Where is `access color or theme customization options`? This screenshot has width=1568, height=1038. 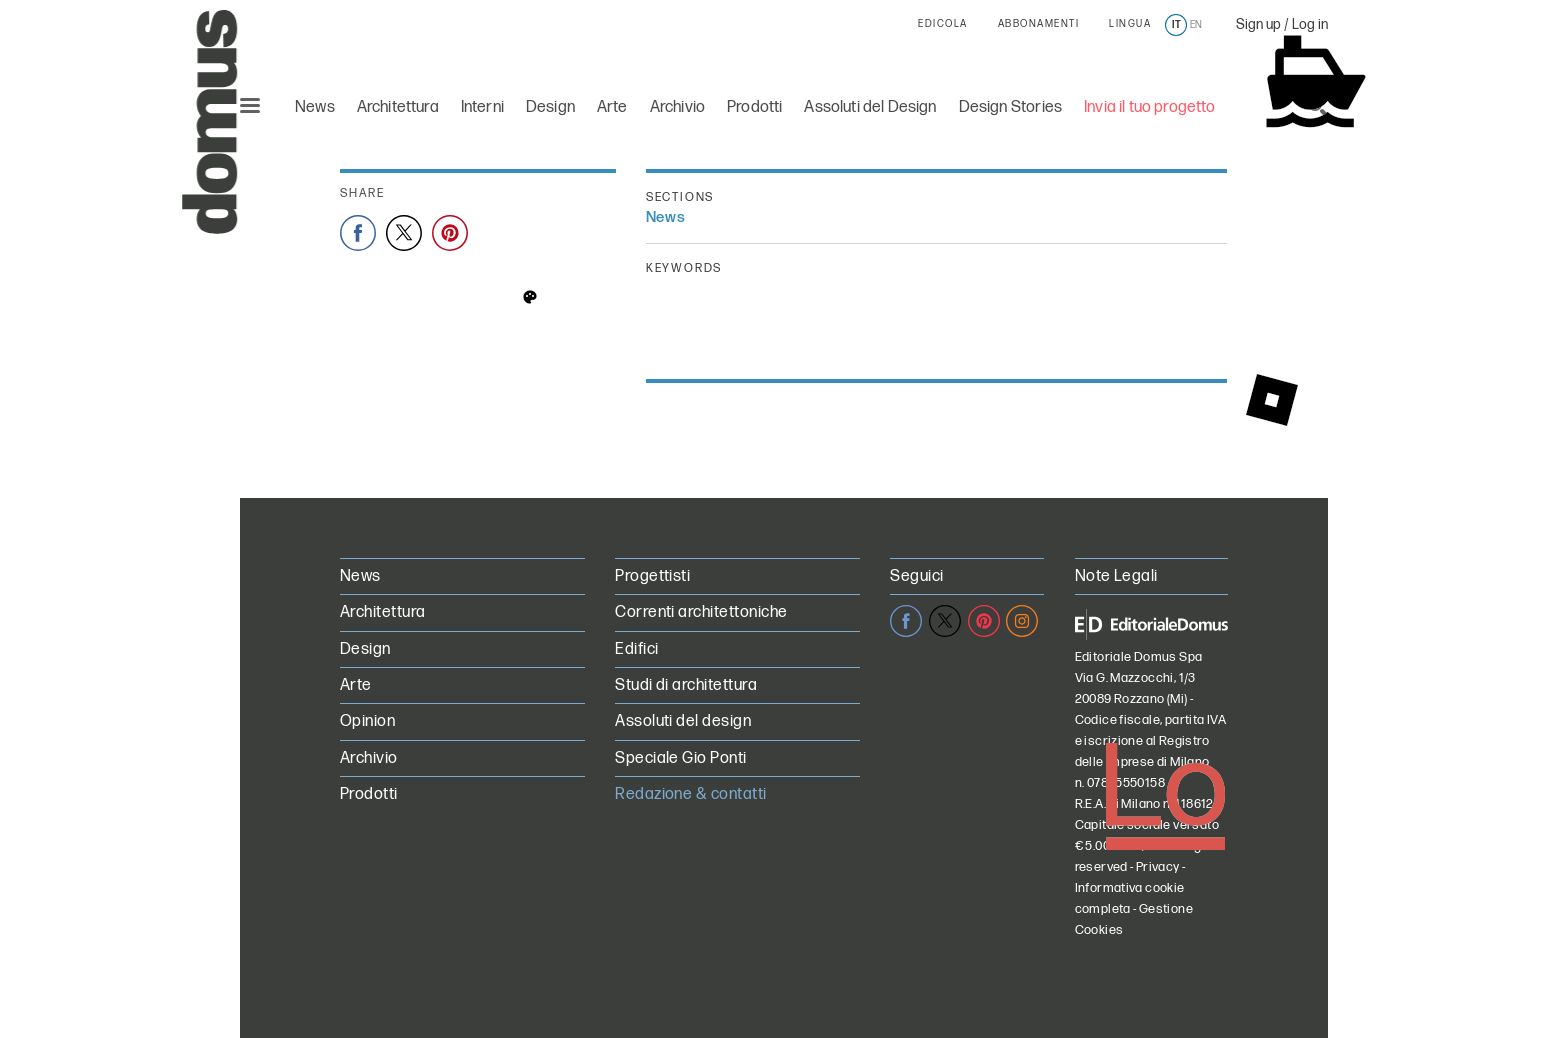
access color or theme customization options is located at coordinates (530, 297).